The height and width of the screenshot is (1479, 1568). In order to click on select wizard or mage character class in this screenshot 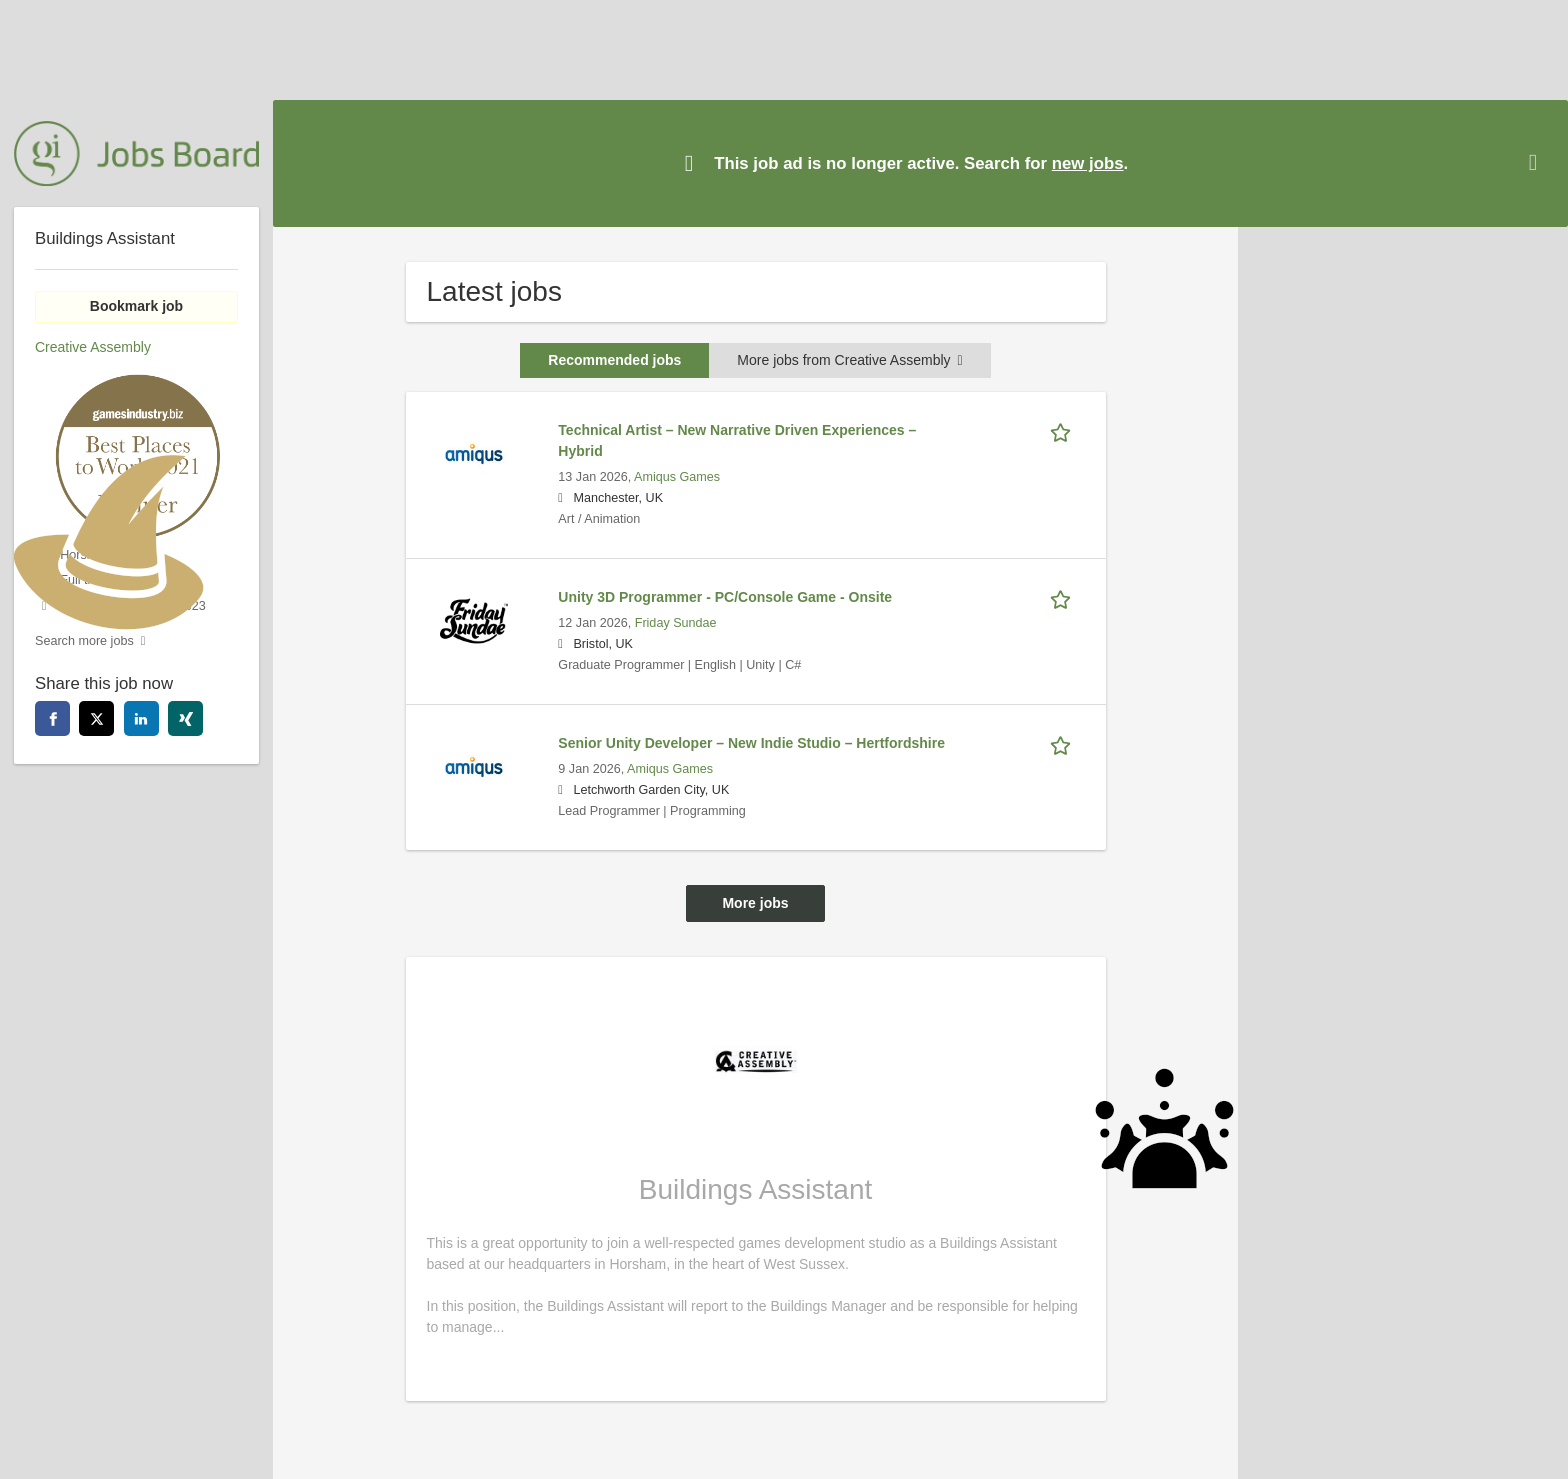, I will do `click(107, 541)`.